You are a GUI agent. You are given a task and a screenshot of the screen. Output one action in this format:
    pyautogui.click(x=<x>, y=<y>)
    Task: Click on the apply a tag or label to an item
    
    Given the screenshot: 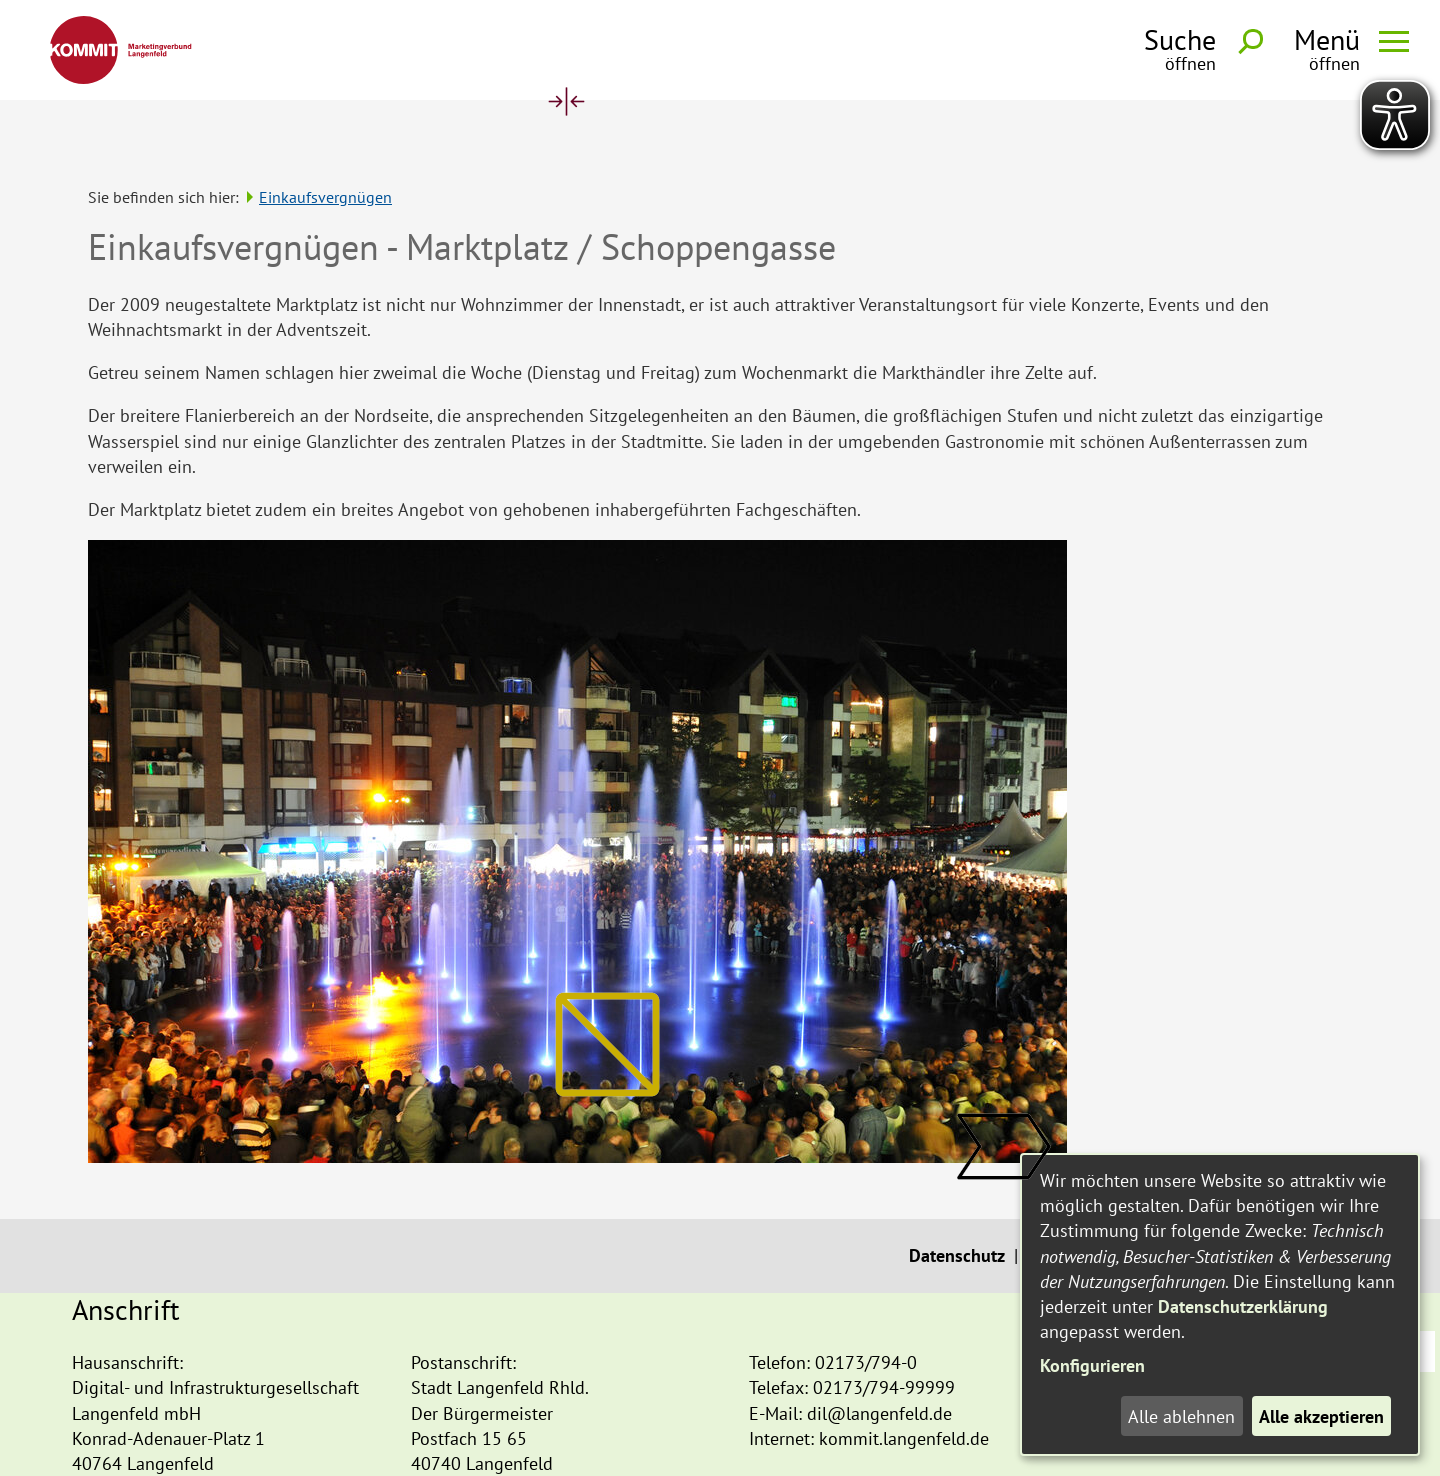 What is the action you would take?
    pyautogui.click(x=1000, y=1146)
    